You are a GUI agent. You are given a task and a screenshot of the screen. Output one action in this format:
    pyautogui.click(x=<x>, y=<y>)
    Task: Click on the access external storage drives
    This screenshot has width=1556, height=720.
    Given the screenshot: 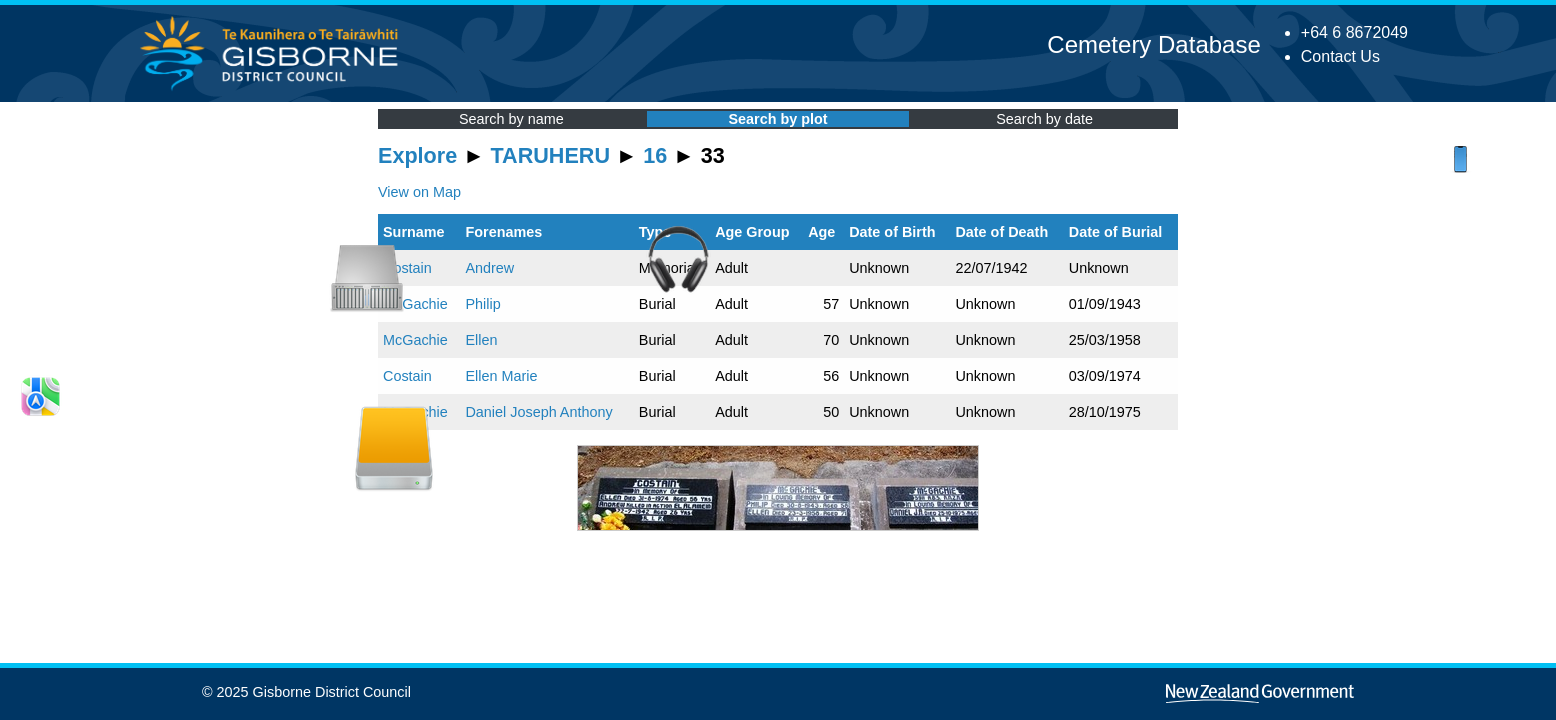 What is the action you would take?
    pyautogui.click(x=394, y=450)
    